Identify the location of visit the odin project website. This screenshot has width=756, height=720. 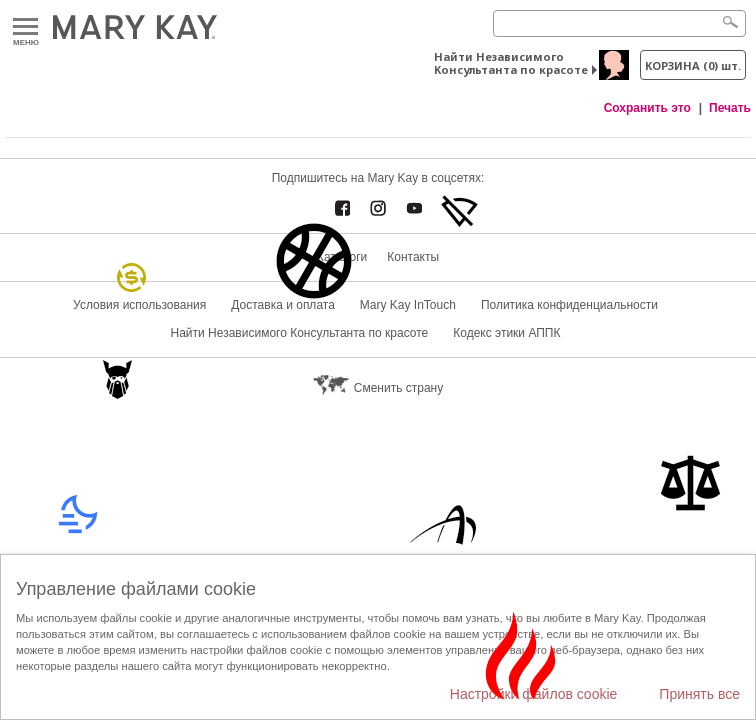
(117, 379).